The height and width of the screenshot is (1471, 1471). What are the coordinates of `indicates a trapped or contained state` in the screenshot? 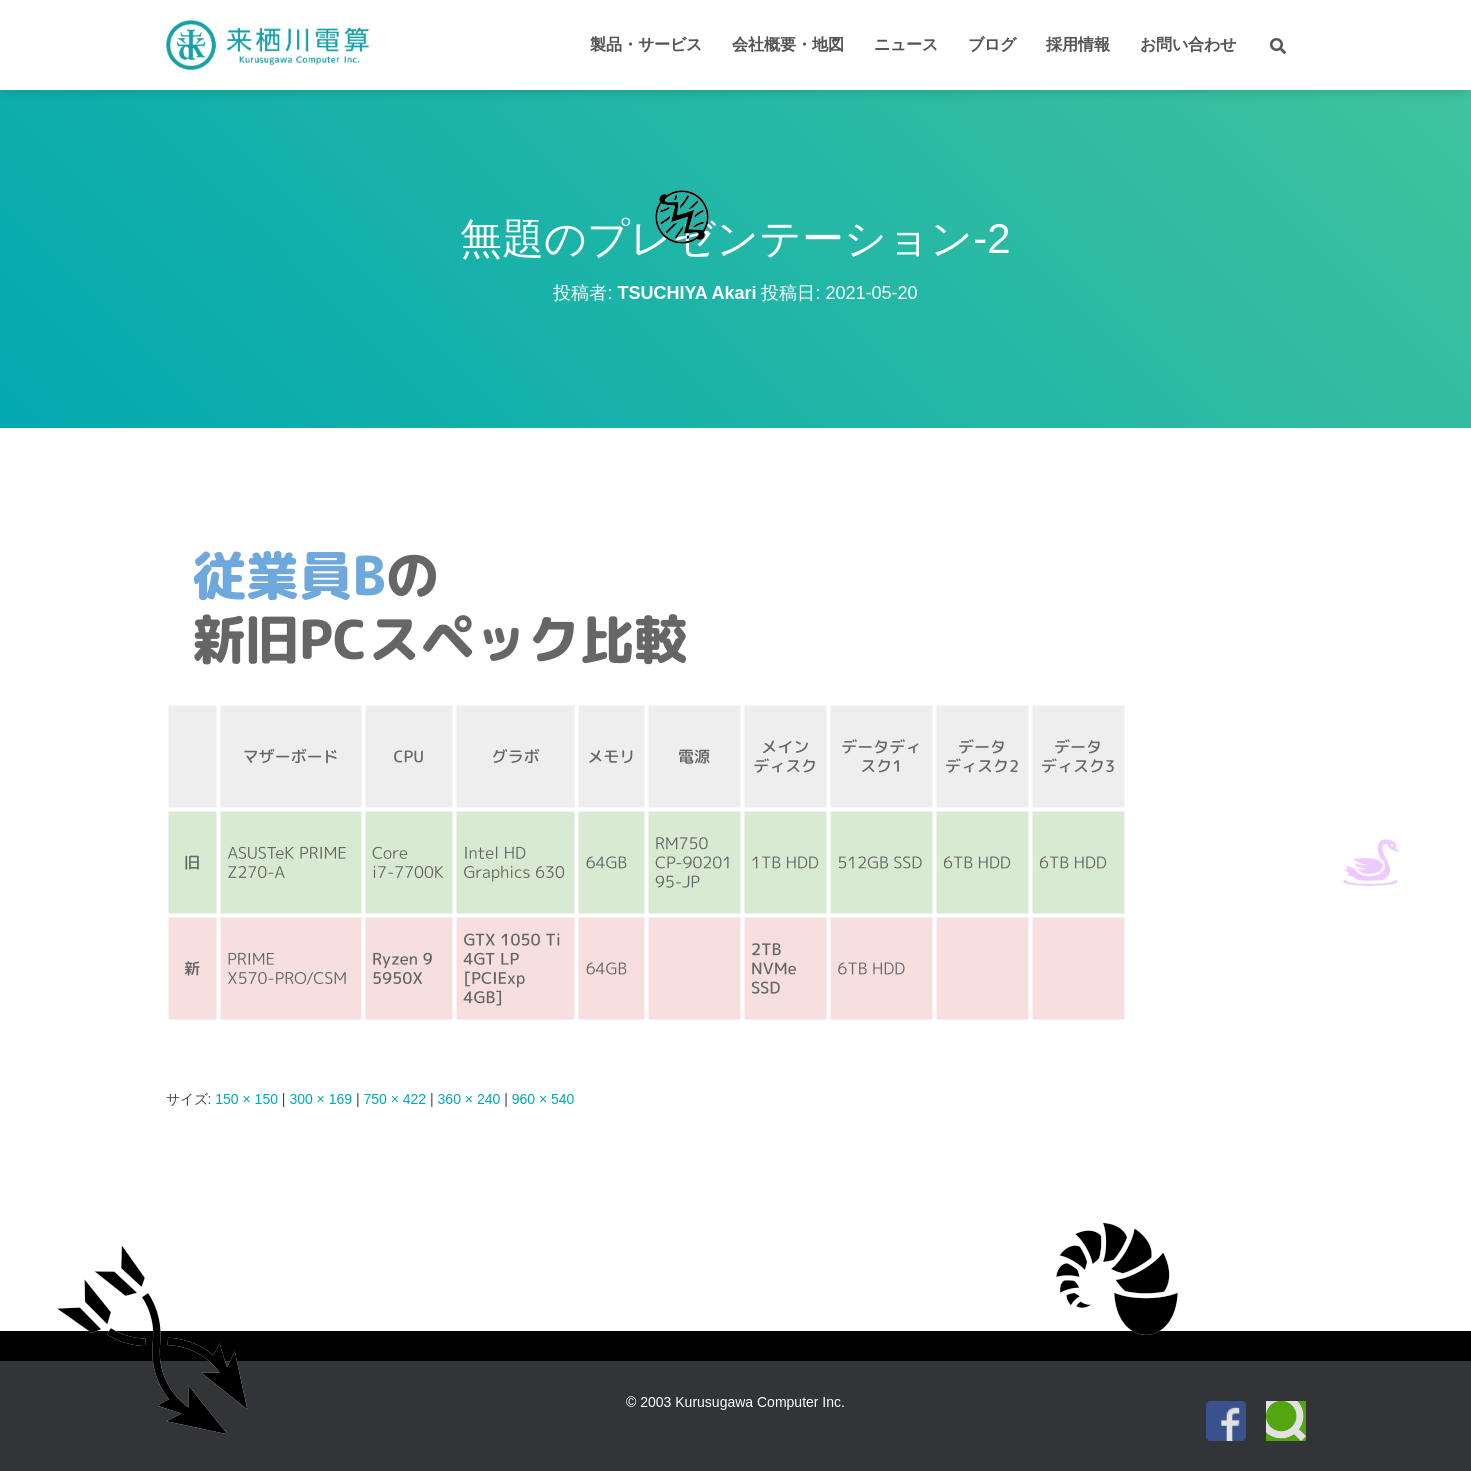 It's located at (682, 217).